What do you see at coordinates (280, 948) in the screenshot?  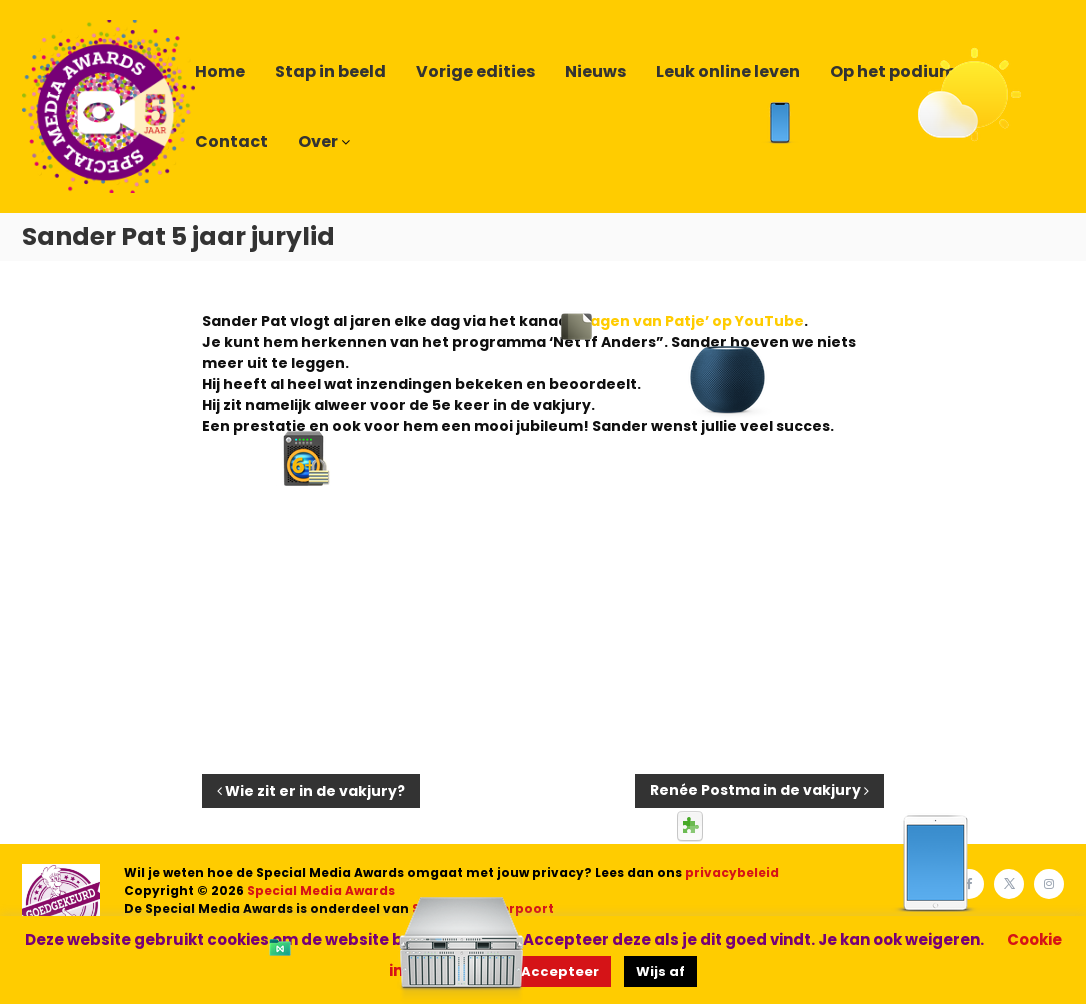 I see `open wondershare edrawmind project folder` at bounding box center [280, 948].